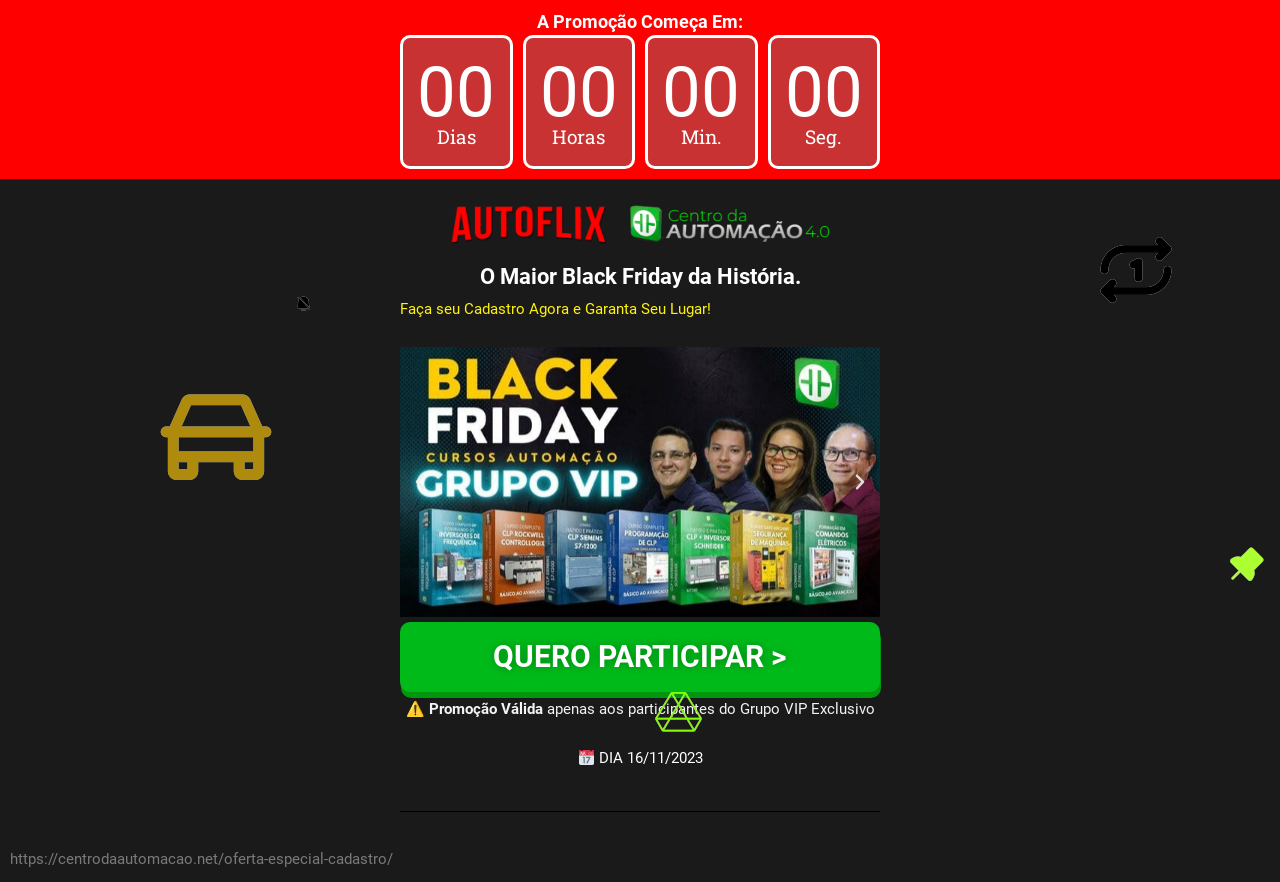 The image size is (1280, 882). What do you see at coordinates (678, 713) in the screenshot?
I see `access google drive files and storage` at bounding box center [678, 713].